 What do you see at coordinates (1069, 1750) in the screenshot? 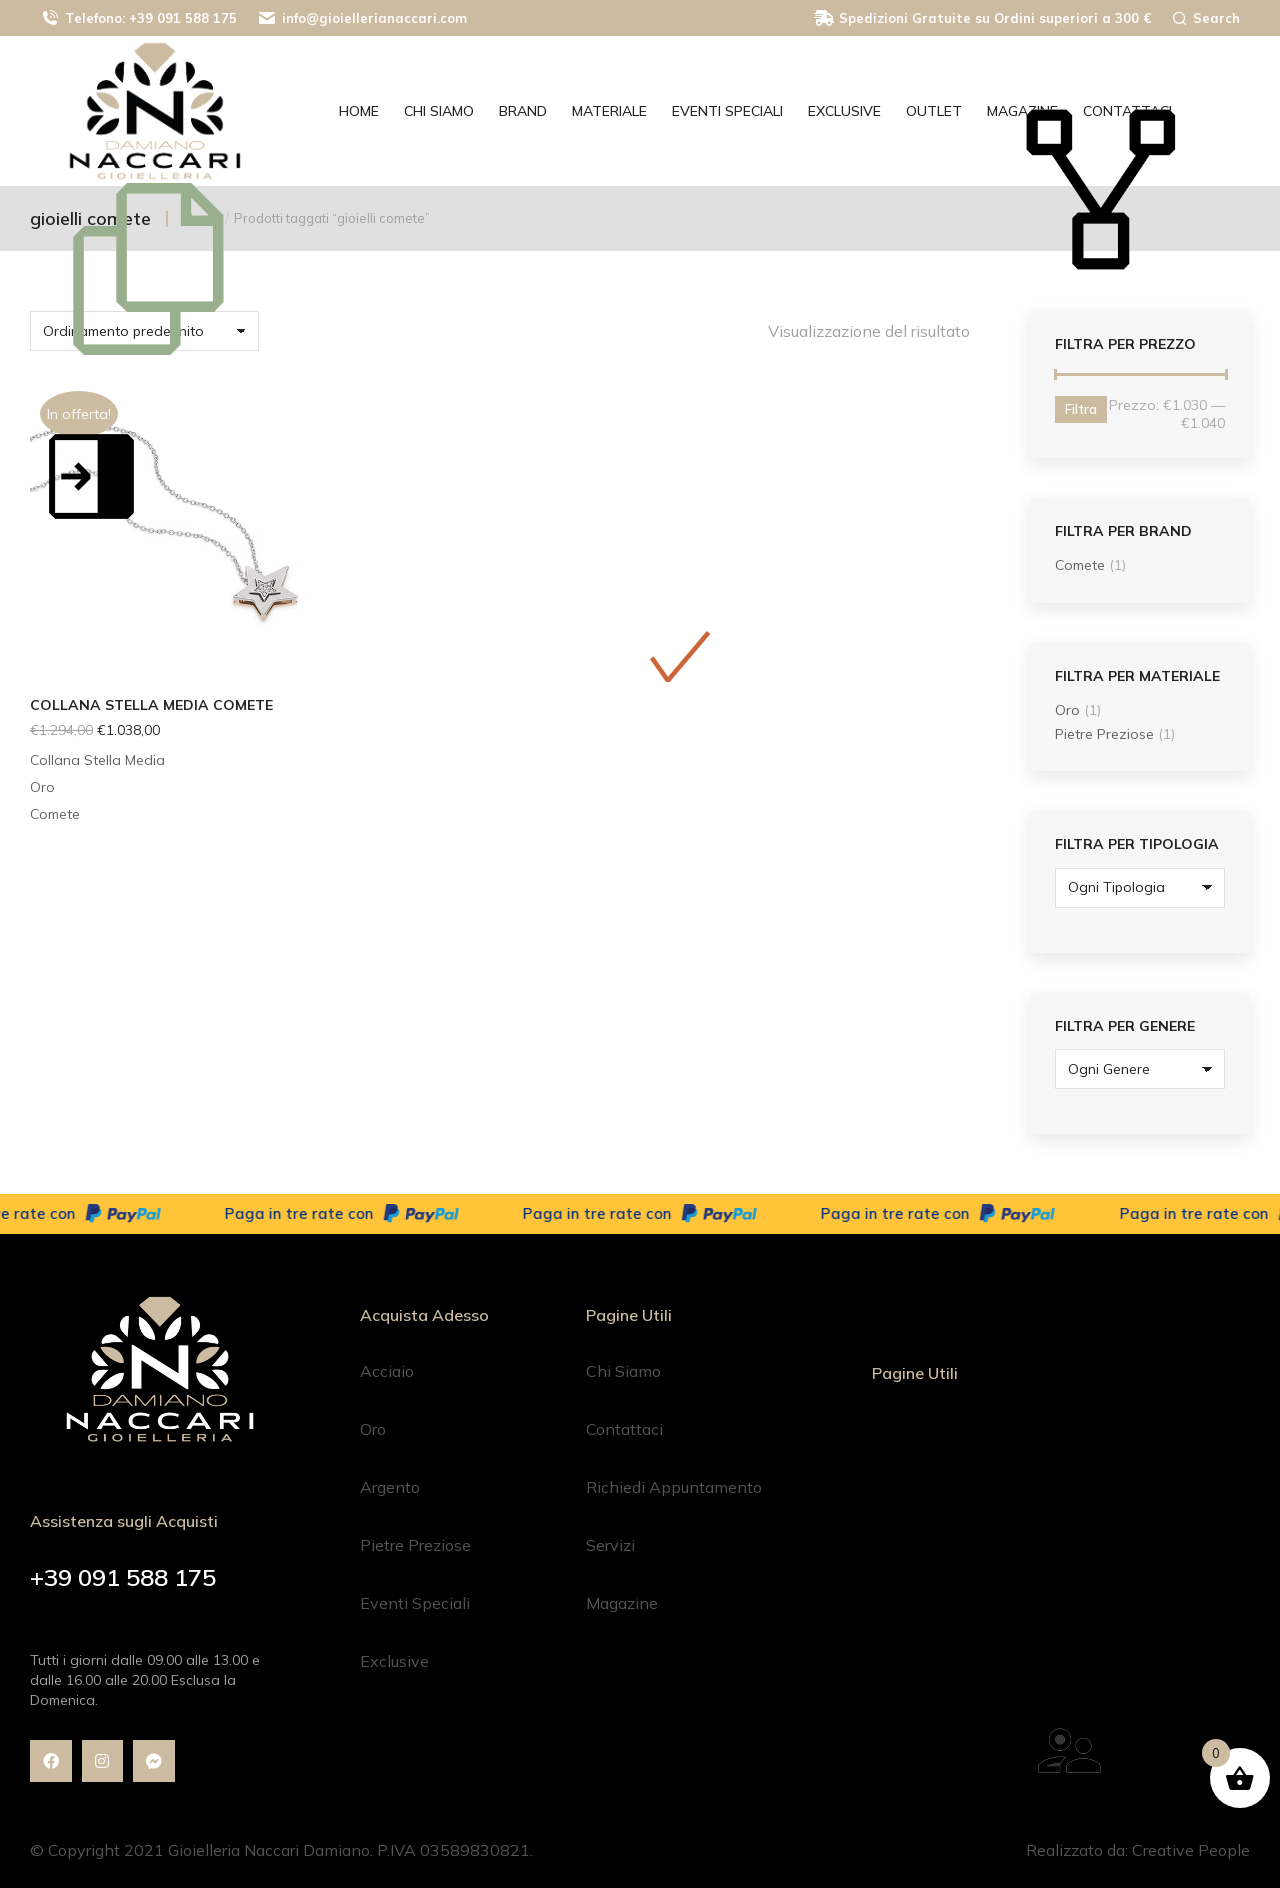
I see `view team members or user accounts` at bounding box center [1069, 1750].